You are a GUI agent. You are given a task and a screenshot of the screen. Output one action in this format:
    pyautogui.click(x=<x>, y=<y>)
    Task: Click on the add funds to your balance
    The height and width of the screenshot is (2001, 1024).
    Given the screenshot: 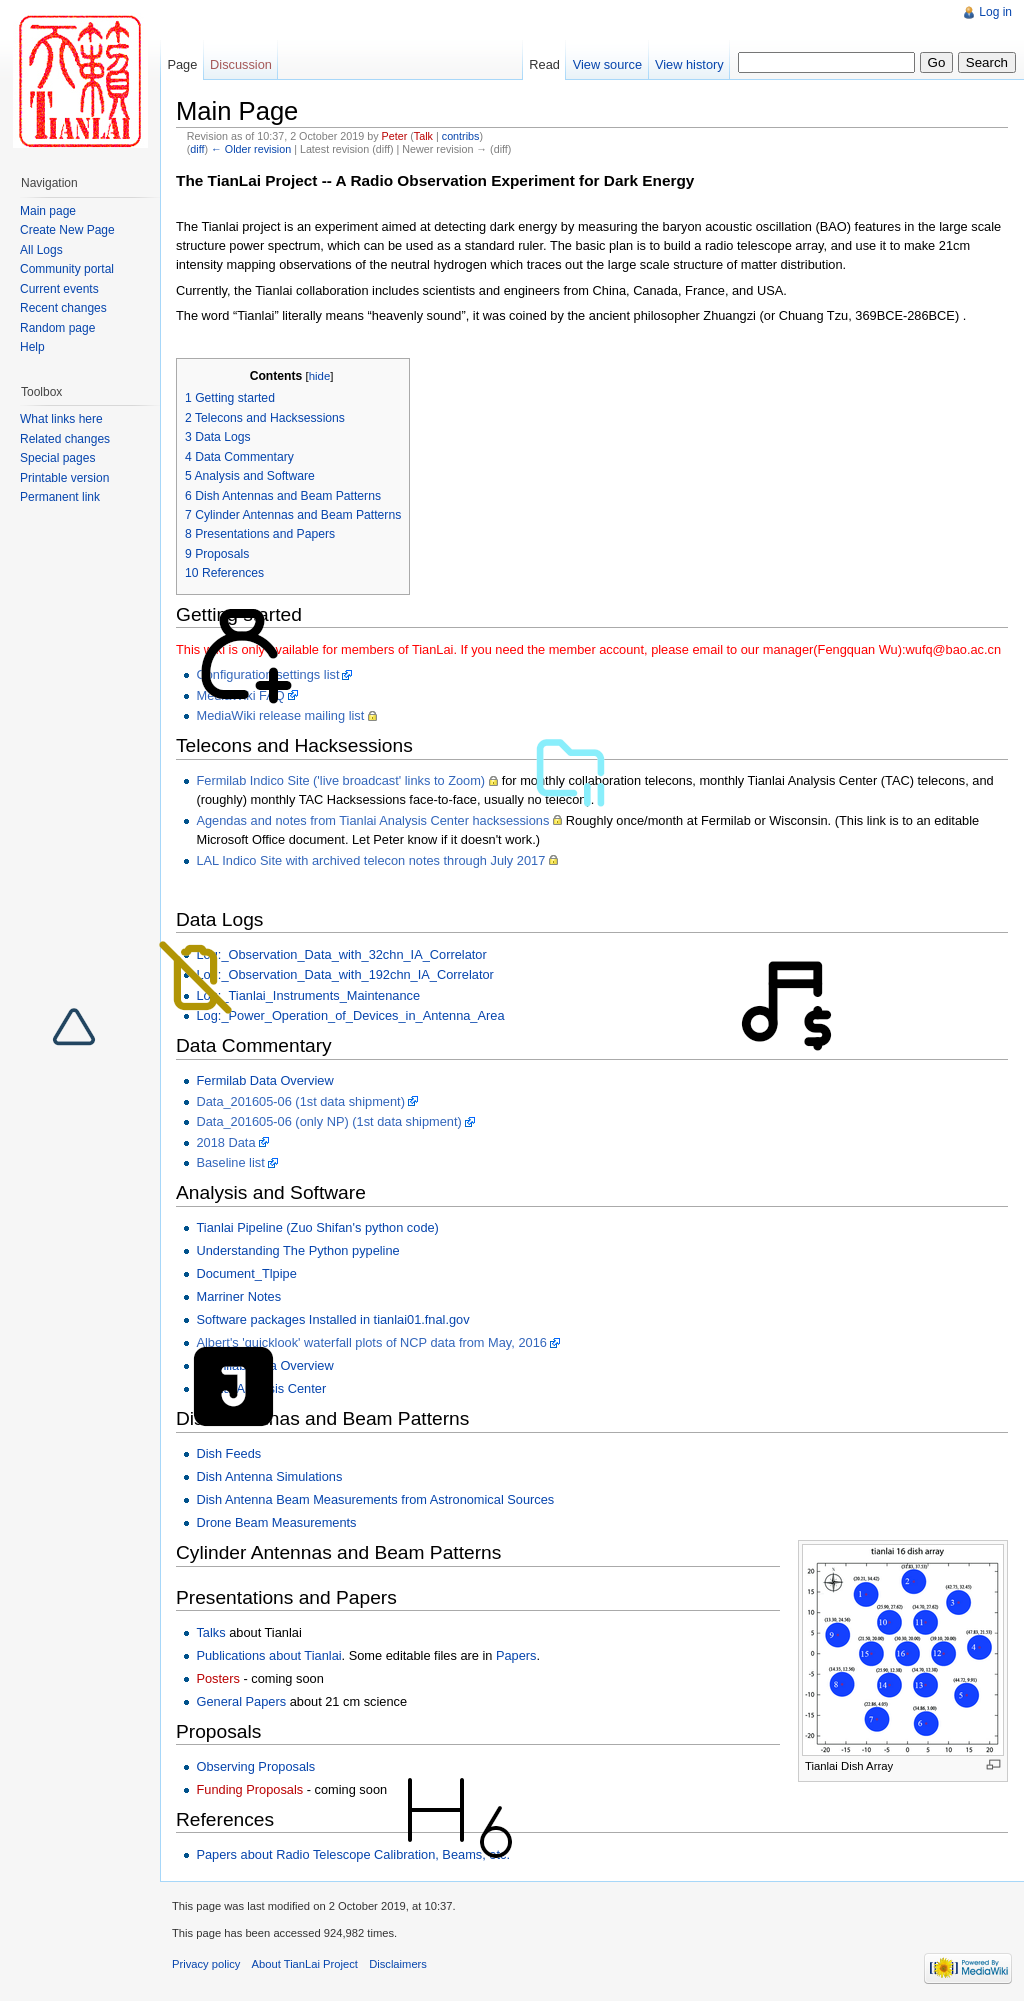 What is the action you would take?
    pyautogui.click(x=242, y=654)
    